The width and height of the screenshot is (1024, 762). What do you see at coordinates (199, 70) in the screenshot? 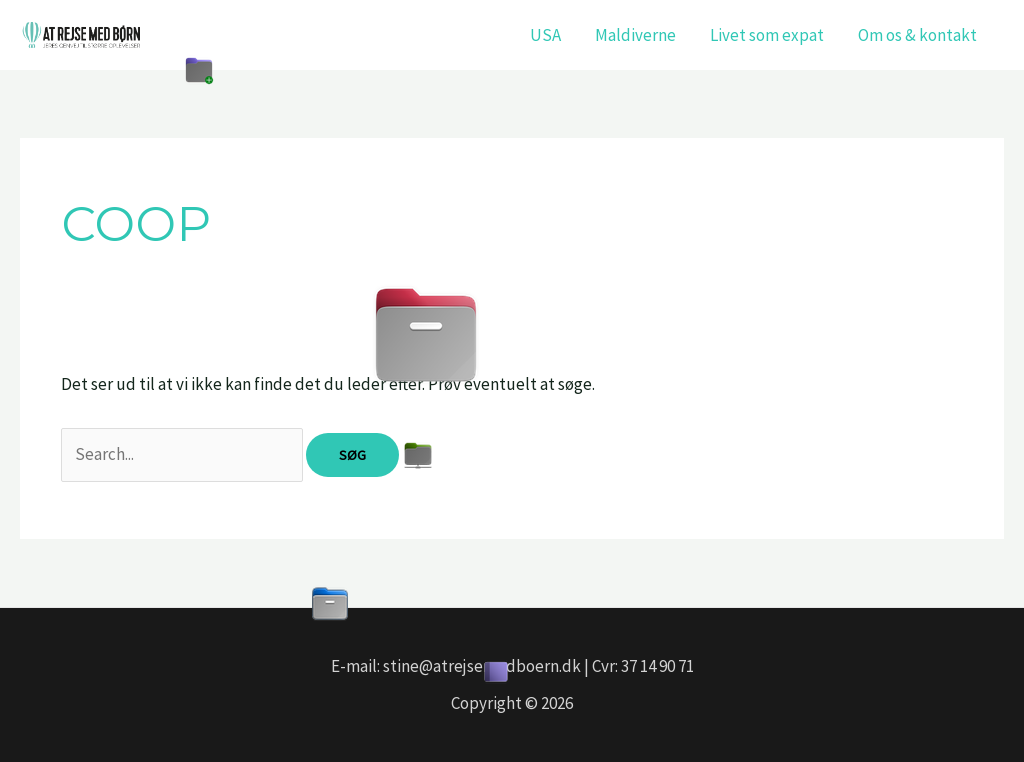
I see `create a new folder` at bounding box center [199, 70].